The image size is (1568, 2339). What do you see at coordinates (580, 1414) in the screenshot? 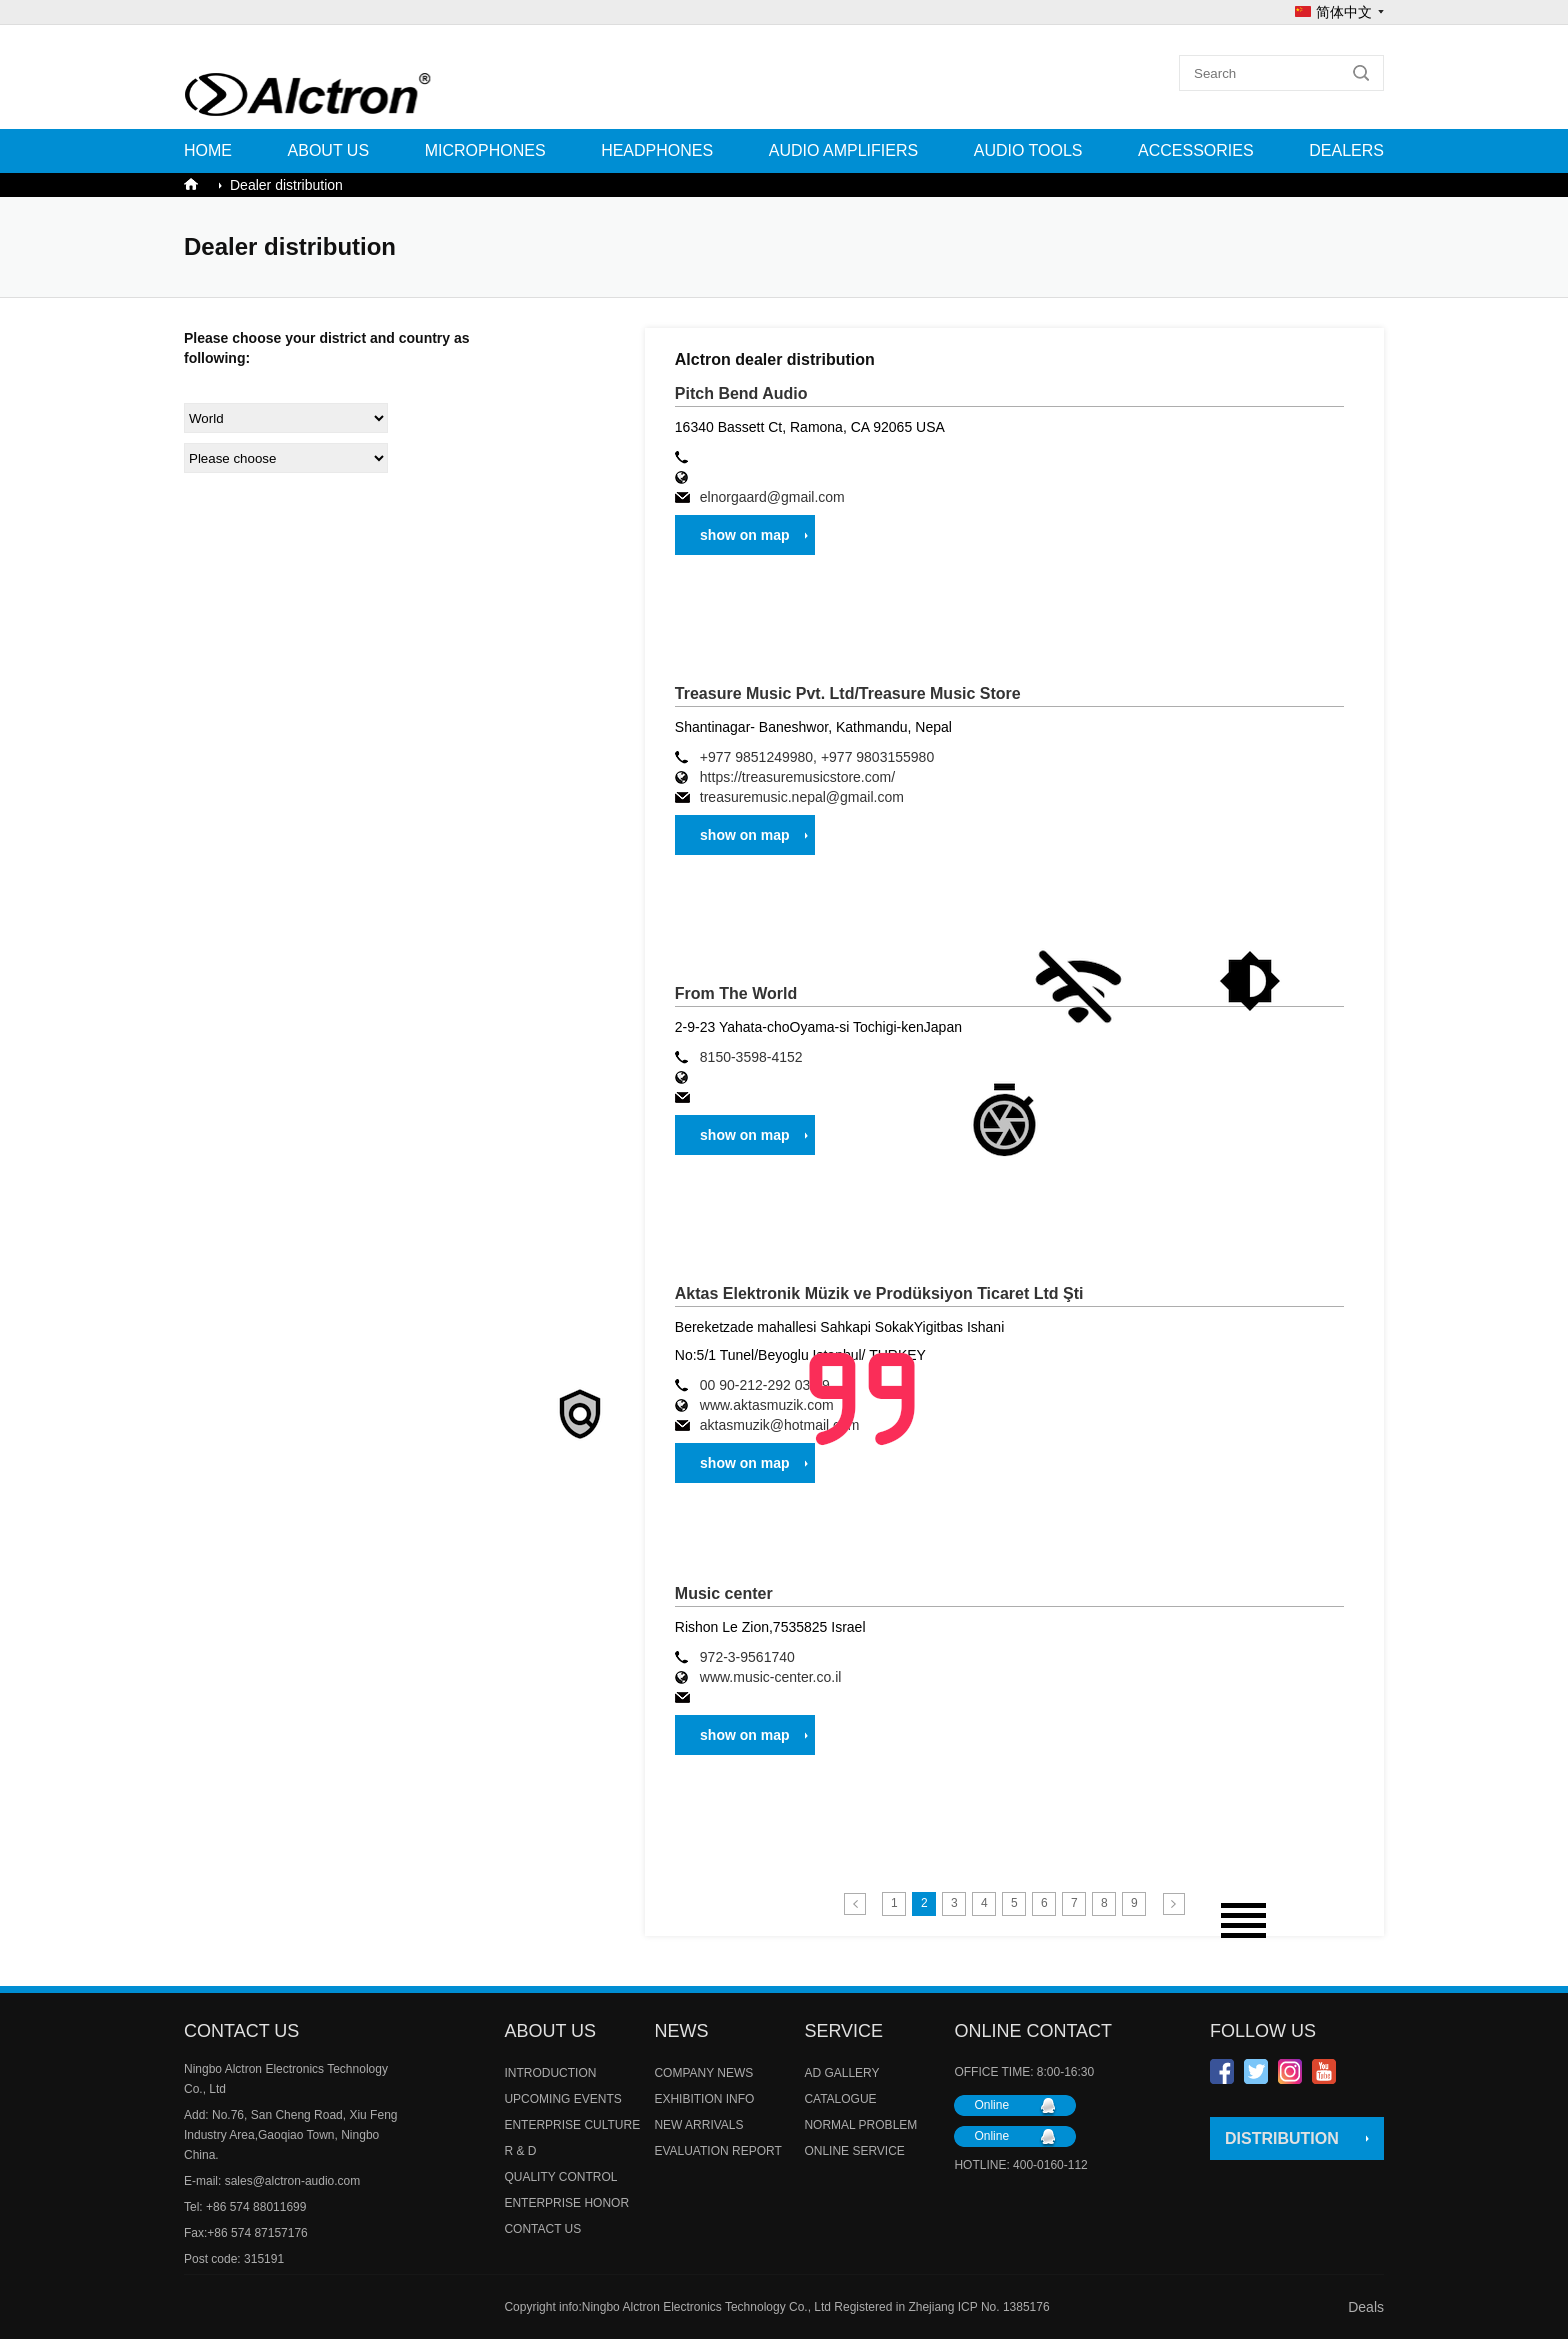
I see `view privacy policy or terms` at bounding box center [580, 1414].